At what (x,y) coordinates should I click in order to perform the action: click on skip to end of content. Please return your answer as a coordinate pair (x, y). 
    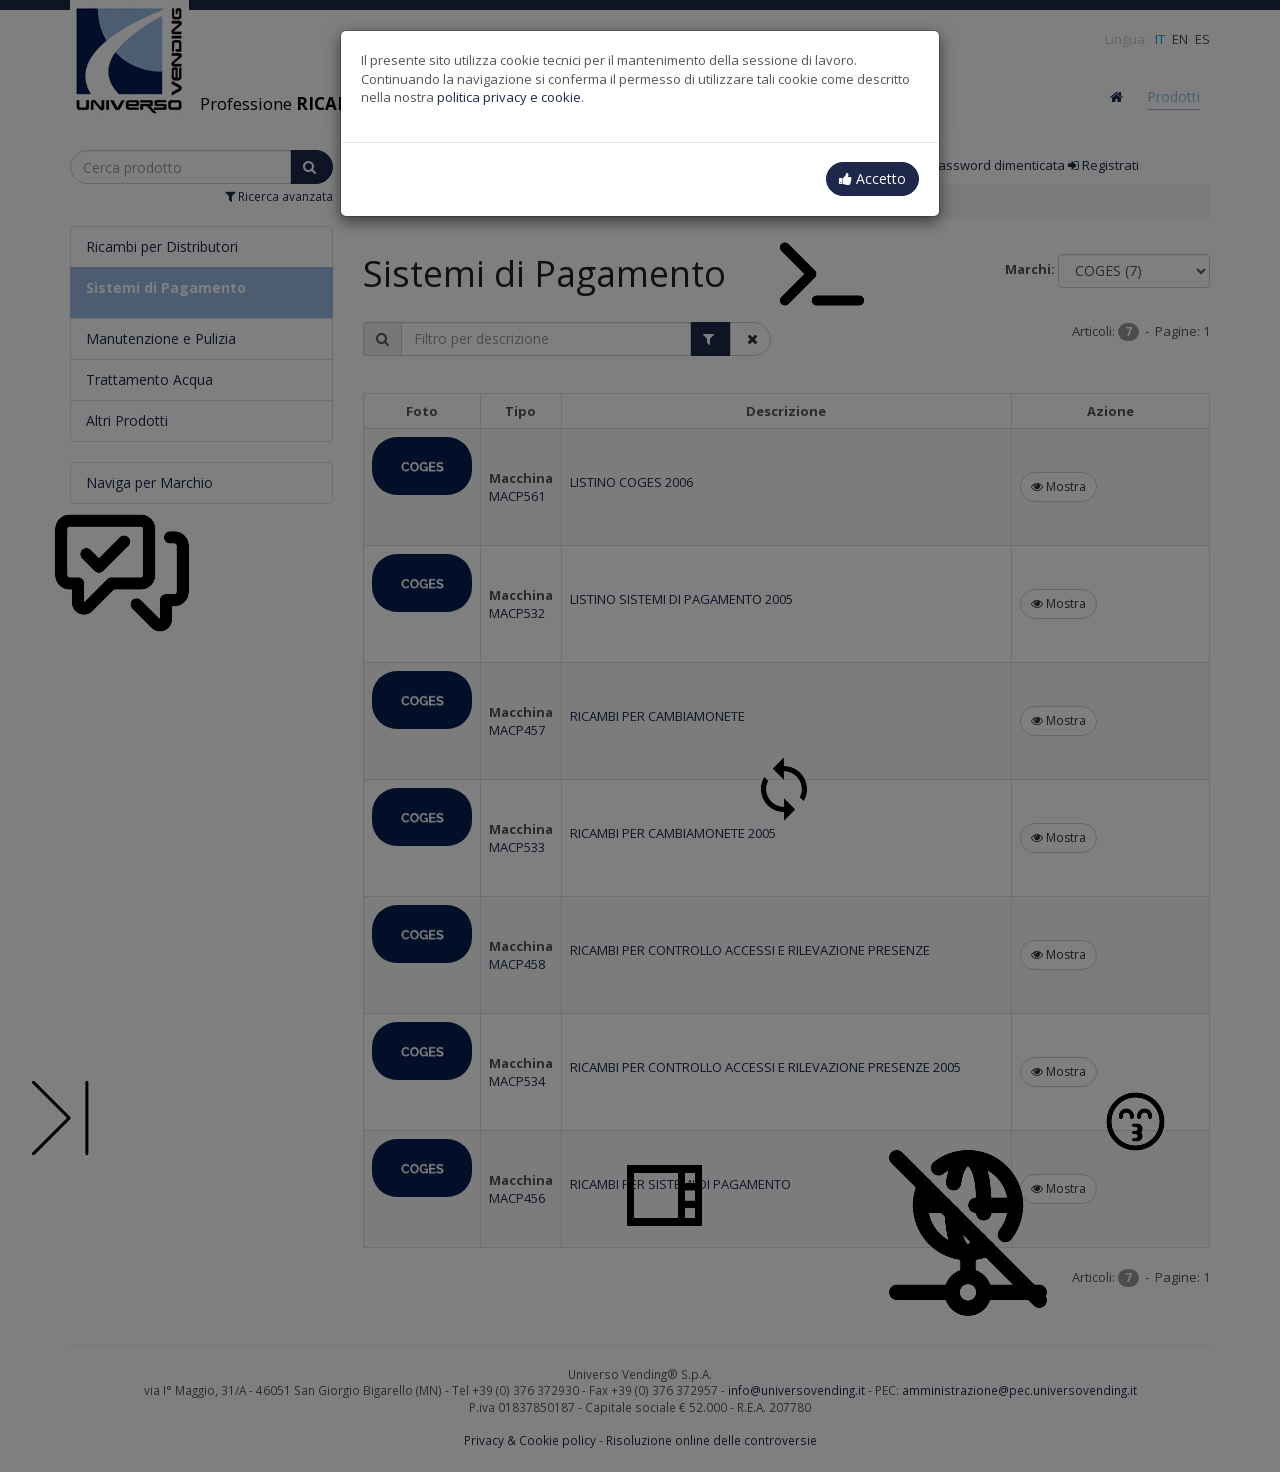
    Looking at the image, I should click on (62, 1118).